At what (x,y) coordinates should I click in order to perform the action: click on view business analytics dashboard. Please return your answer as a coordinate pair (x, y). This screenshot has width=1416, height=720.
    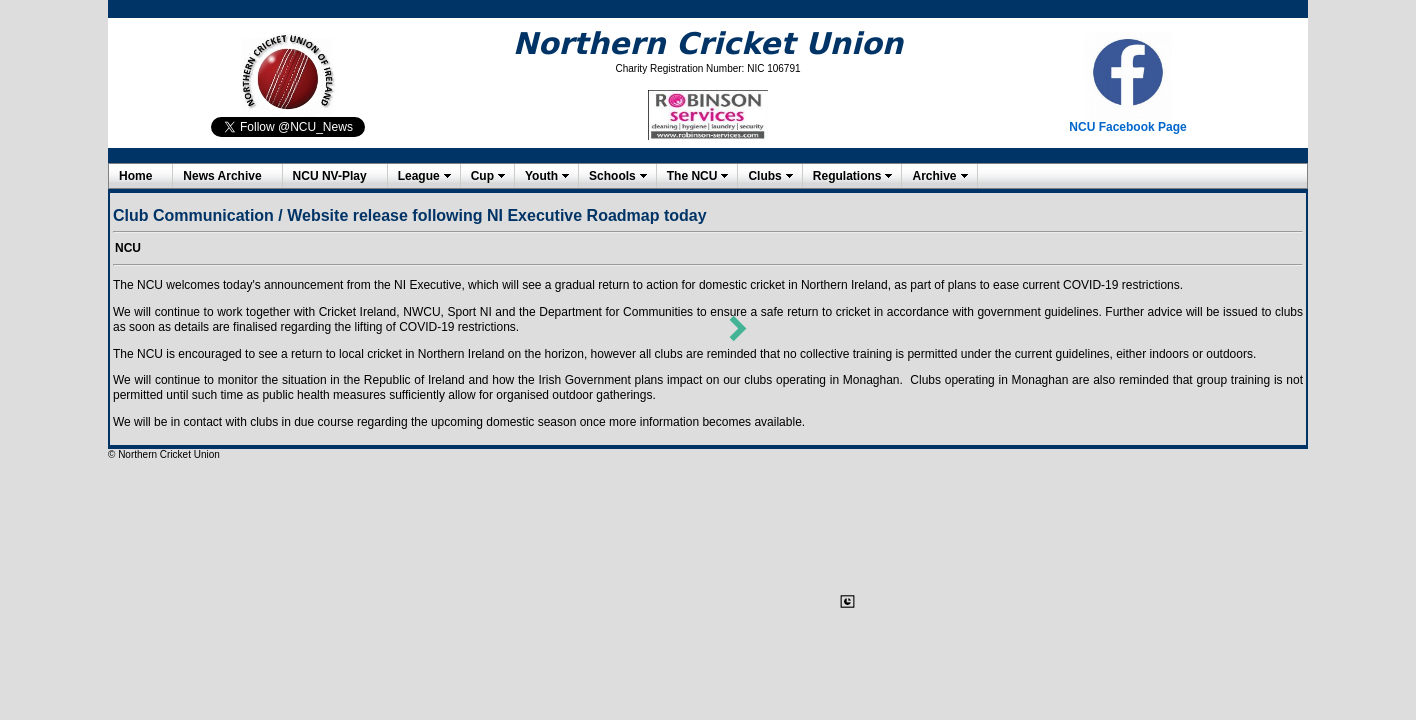
    Looking at the image, I should click on (847, 601).